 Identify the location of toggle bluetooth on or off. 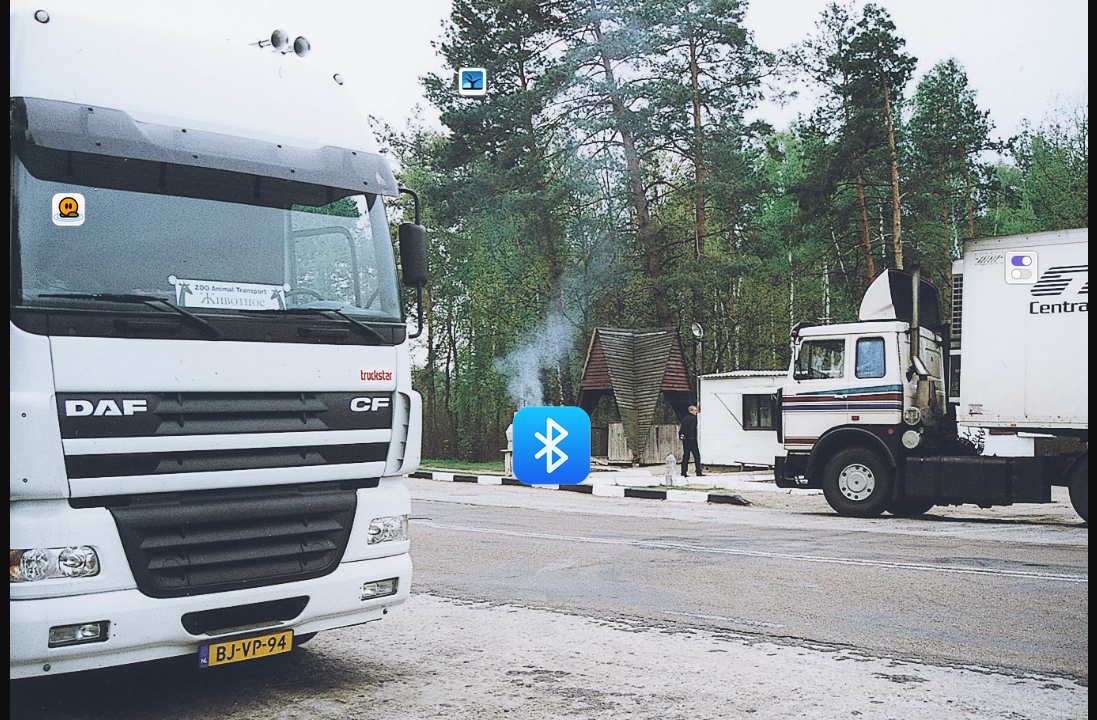
(551, 445).